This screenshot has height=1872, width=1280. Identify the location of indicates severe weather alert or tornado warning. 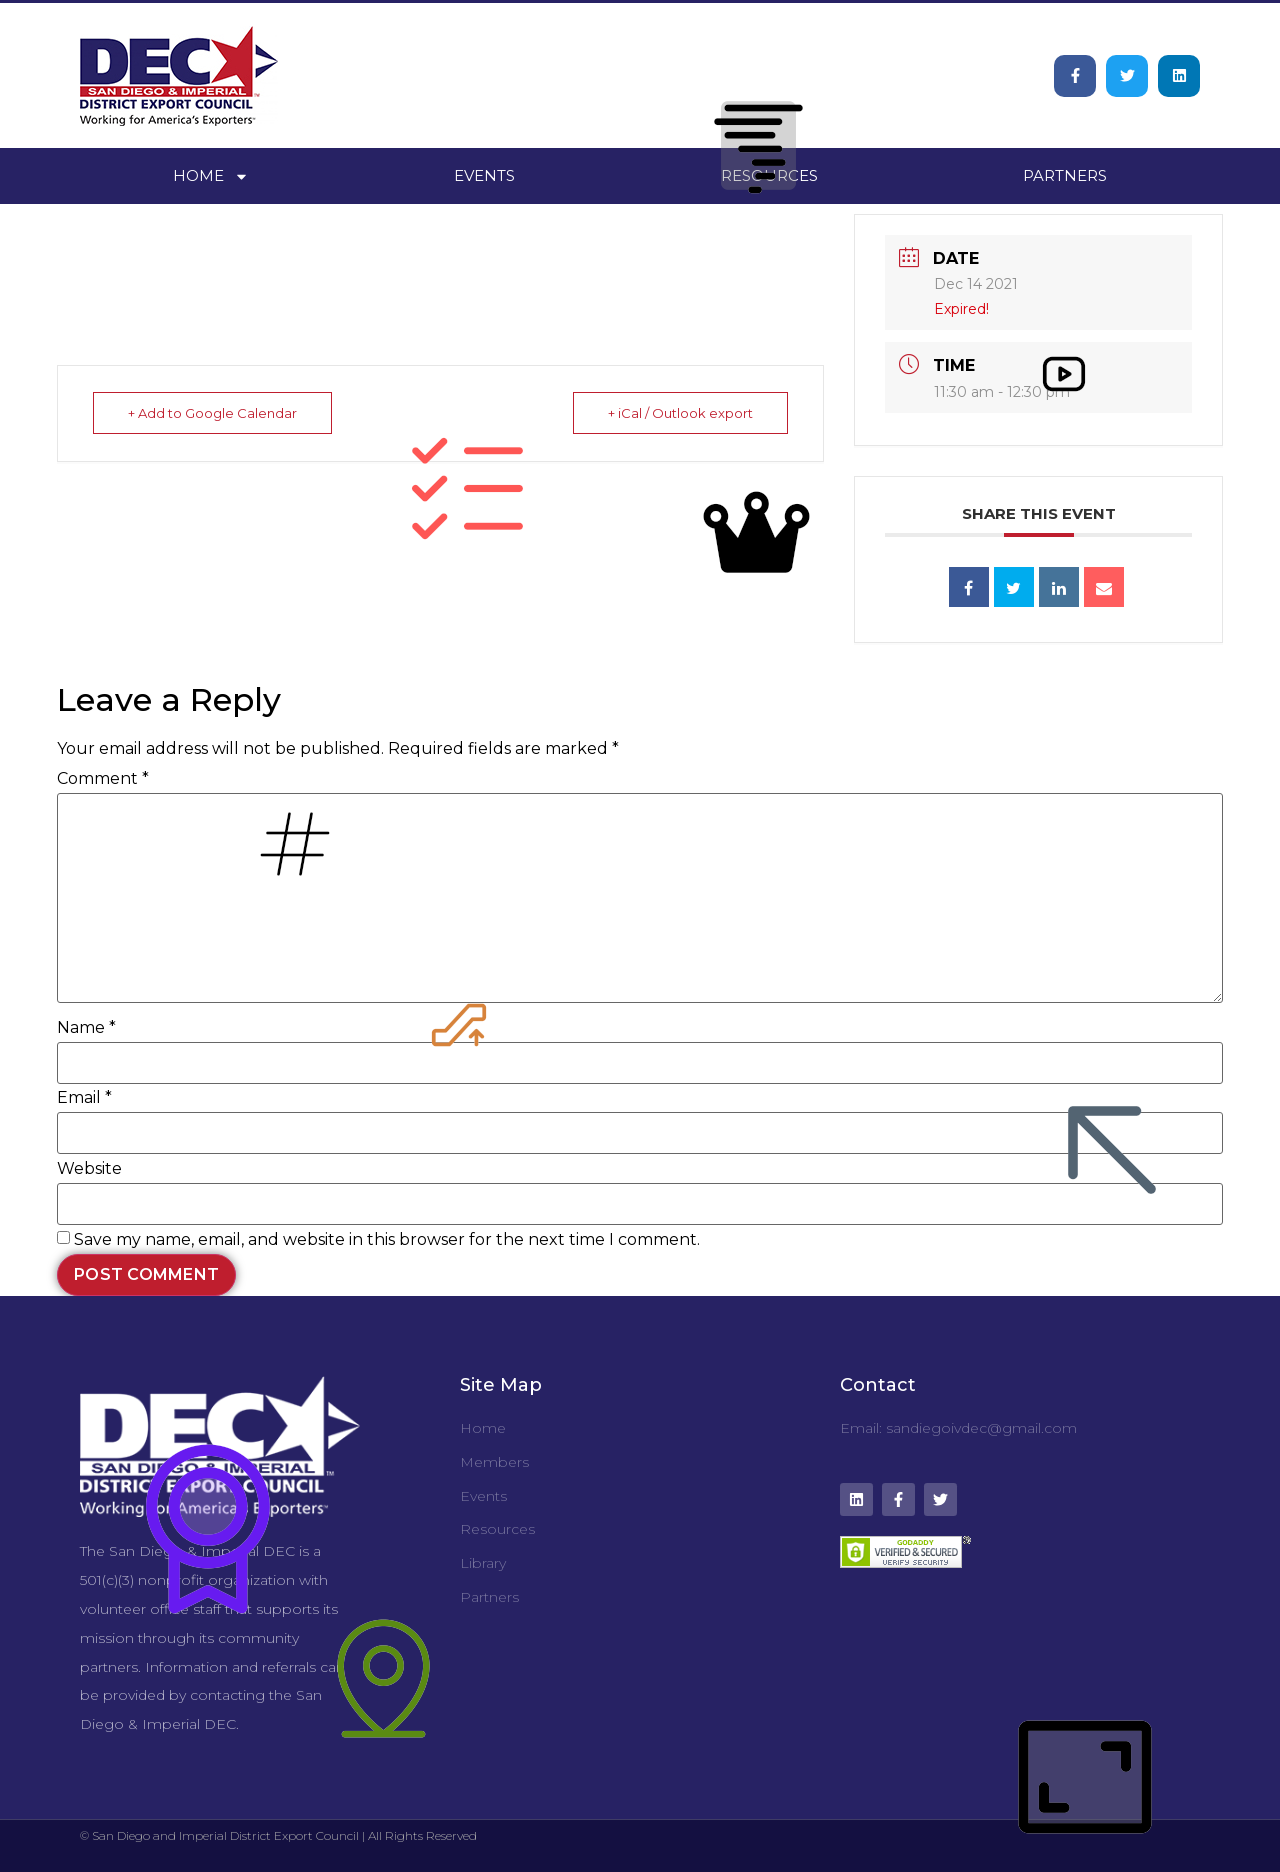
(758, 145).